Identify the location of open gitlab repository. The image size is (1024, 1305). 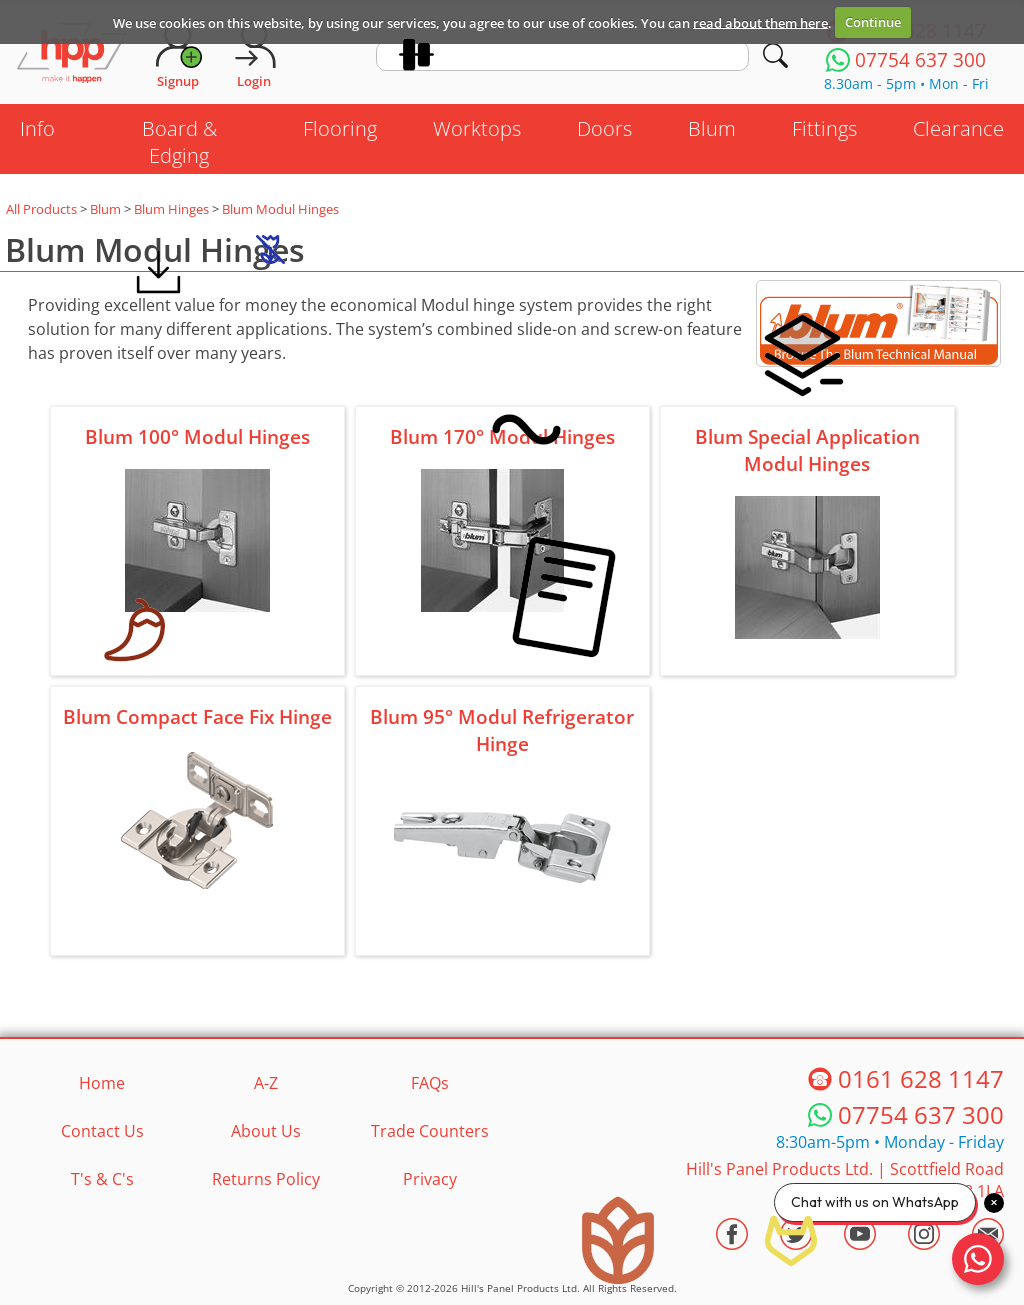
(791, 1240).